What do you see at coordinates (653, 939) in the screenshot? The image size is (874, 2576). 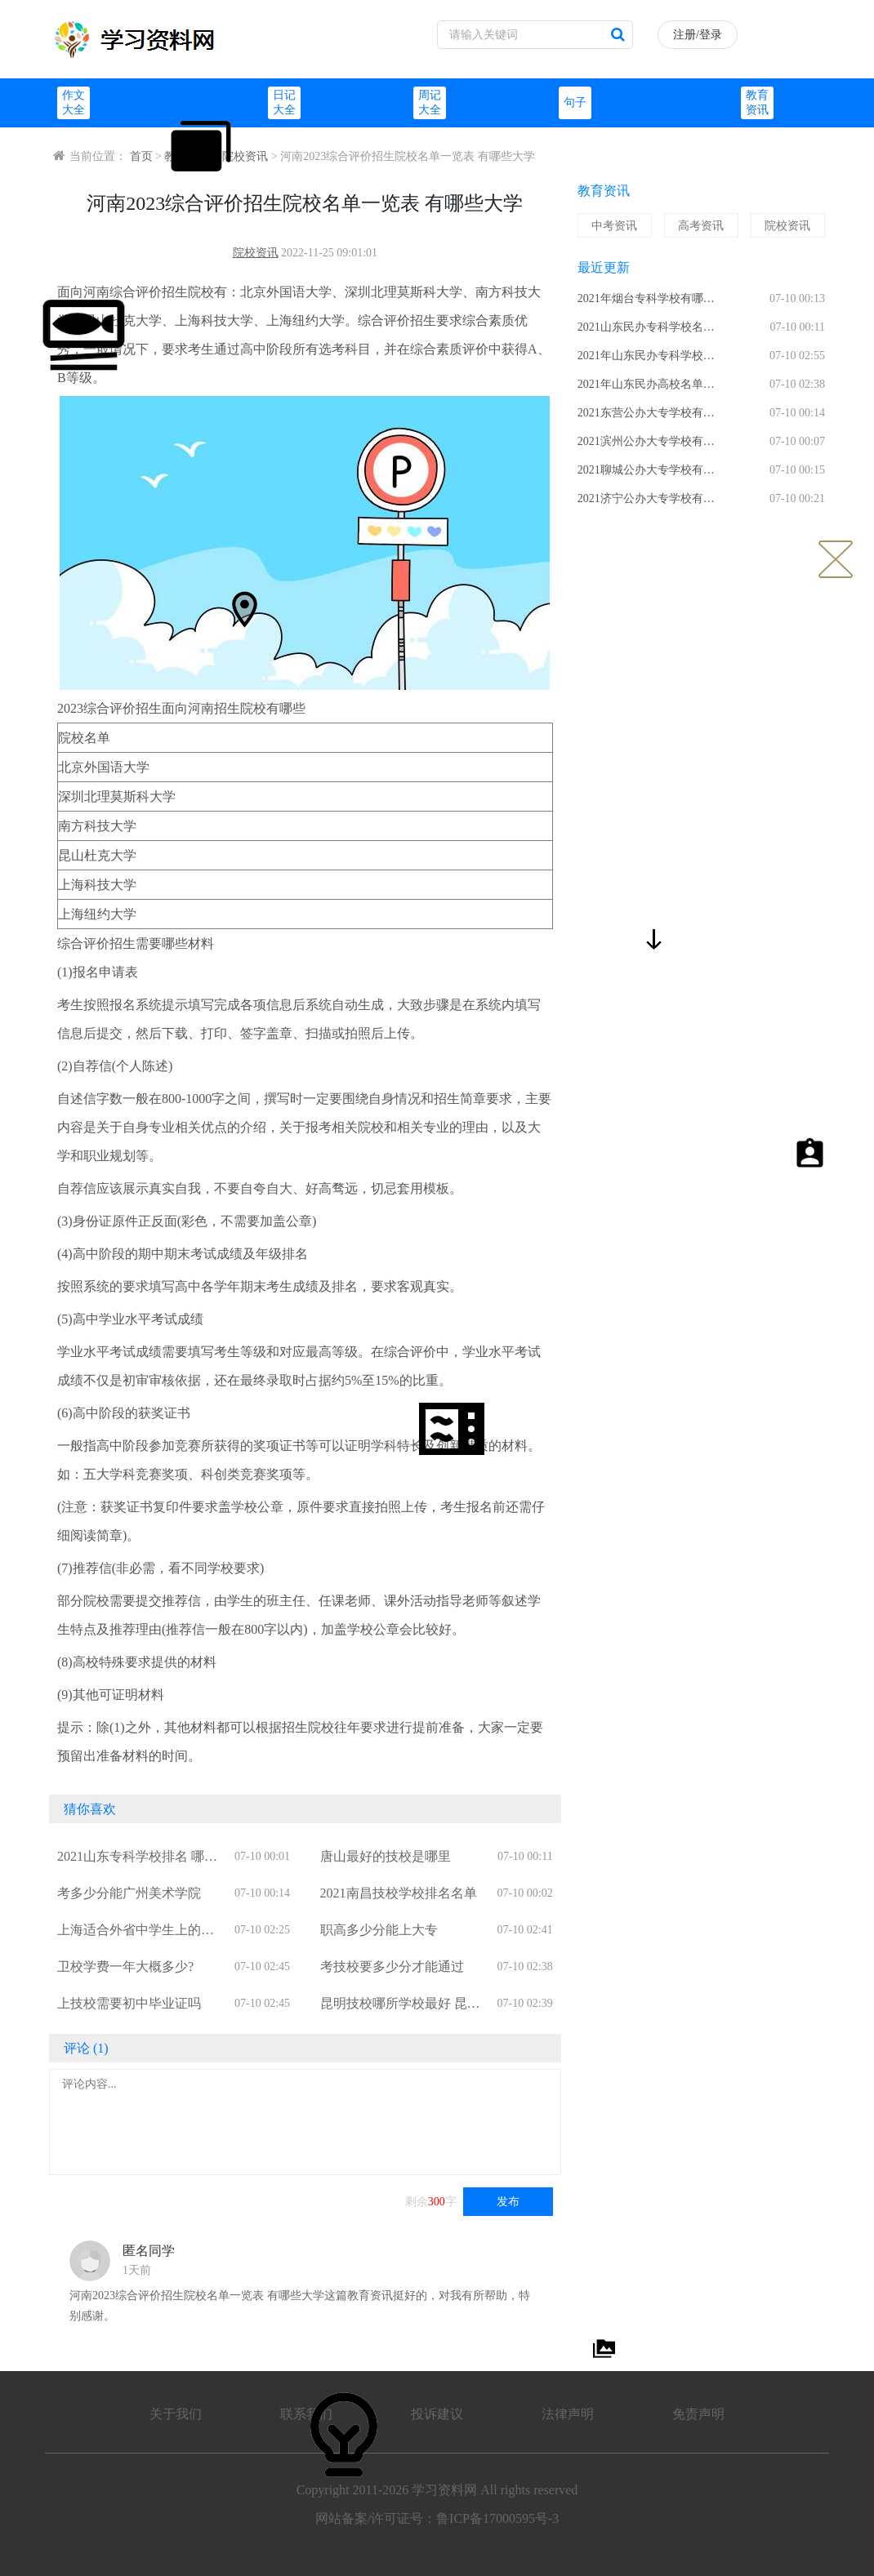 I see `navigate or scroll downward` at bounding box center [653, 939].